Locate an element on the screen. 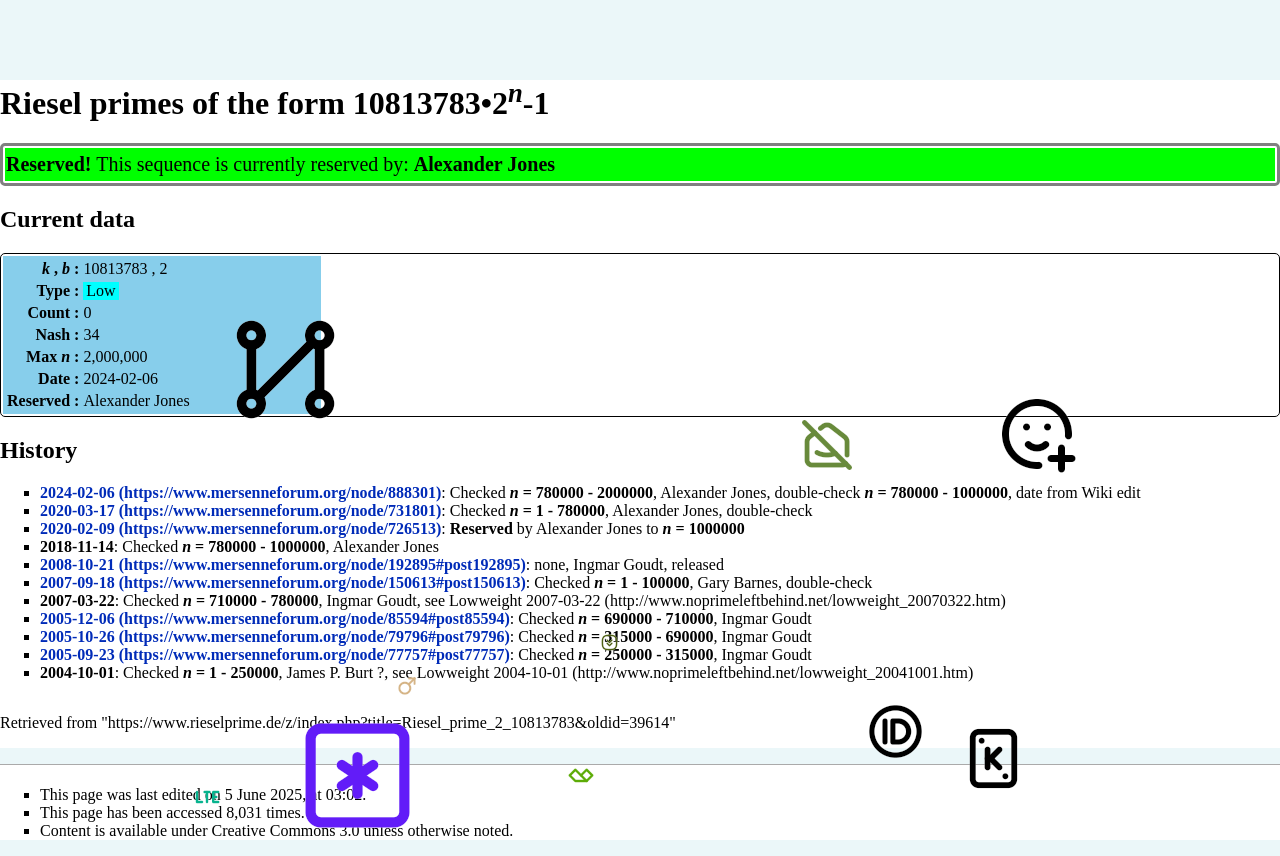 This screenshot has width=1280, height=856. alpine.js framework logo is located at coordinates (581, 776).